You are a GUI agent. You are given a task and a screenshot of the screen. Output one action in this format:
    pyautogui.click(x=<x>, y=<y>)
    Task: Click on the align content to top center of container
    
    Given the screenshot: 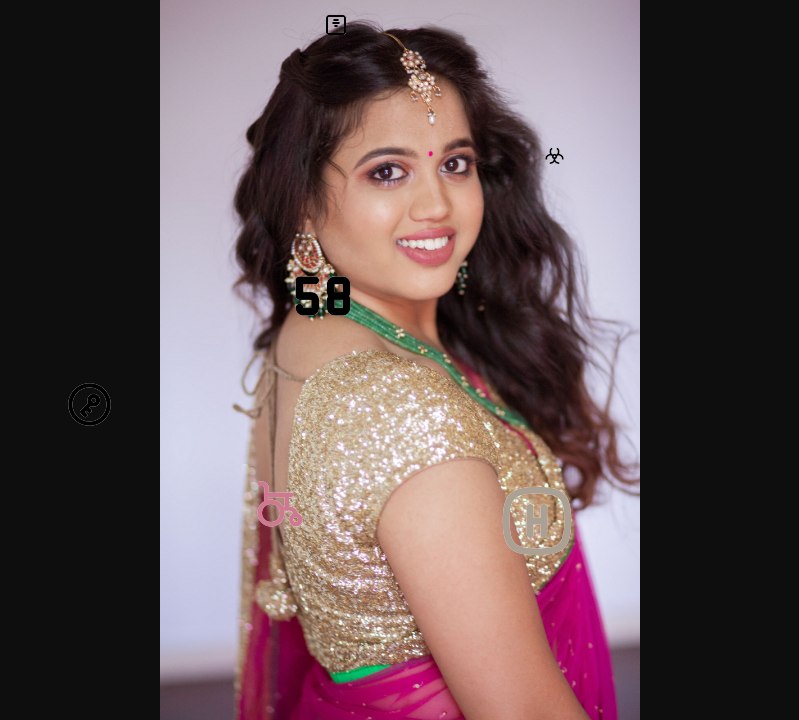 What is the action you would take?
    pyautogui.click(x=336, y=25)
    